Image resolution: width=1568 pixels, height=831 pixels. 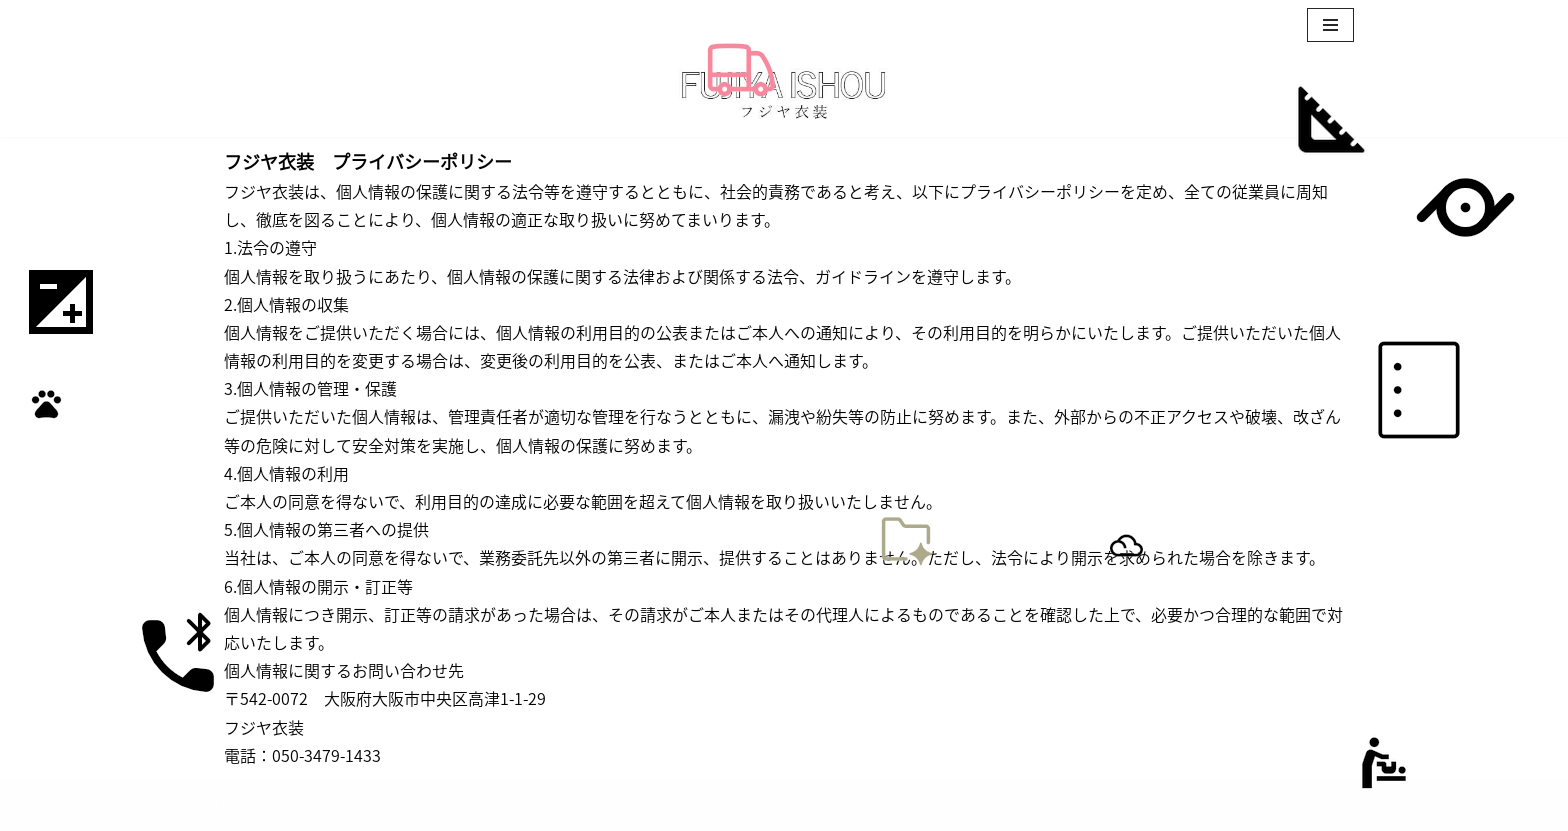 What do you see at coordinates (178, 656) in the screenshot?
I see `phone call connected via bluetooth speaker` at bounding box center [178, 656].